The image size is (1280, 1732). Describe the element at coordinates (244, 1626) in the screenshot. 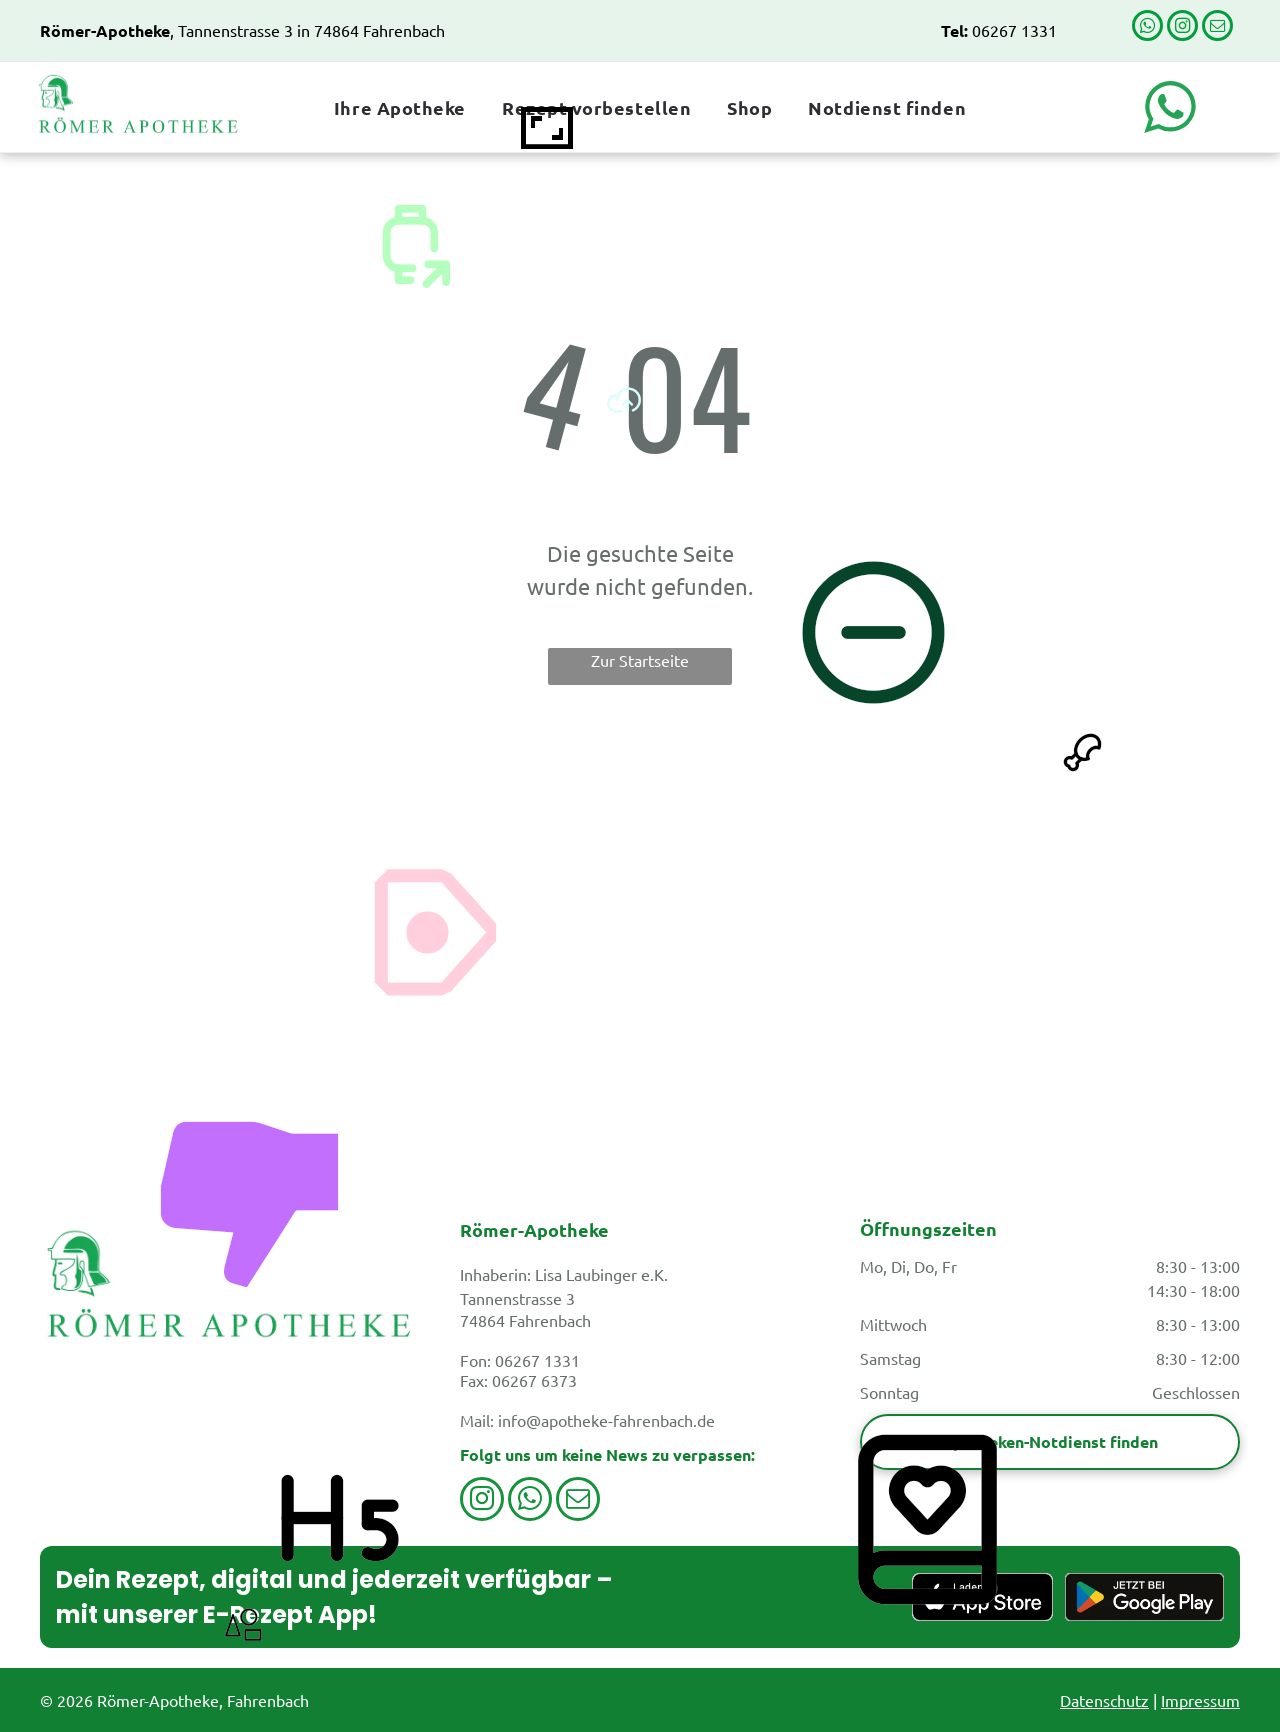

I see `access shape tools or drawing options` at that location.